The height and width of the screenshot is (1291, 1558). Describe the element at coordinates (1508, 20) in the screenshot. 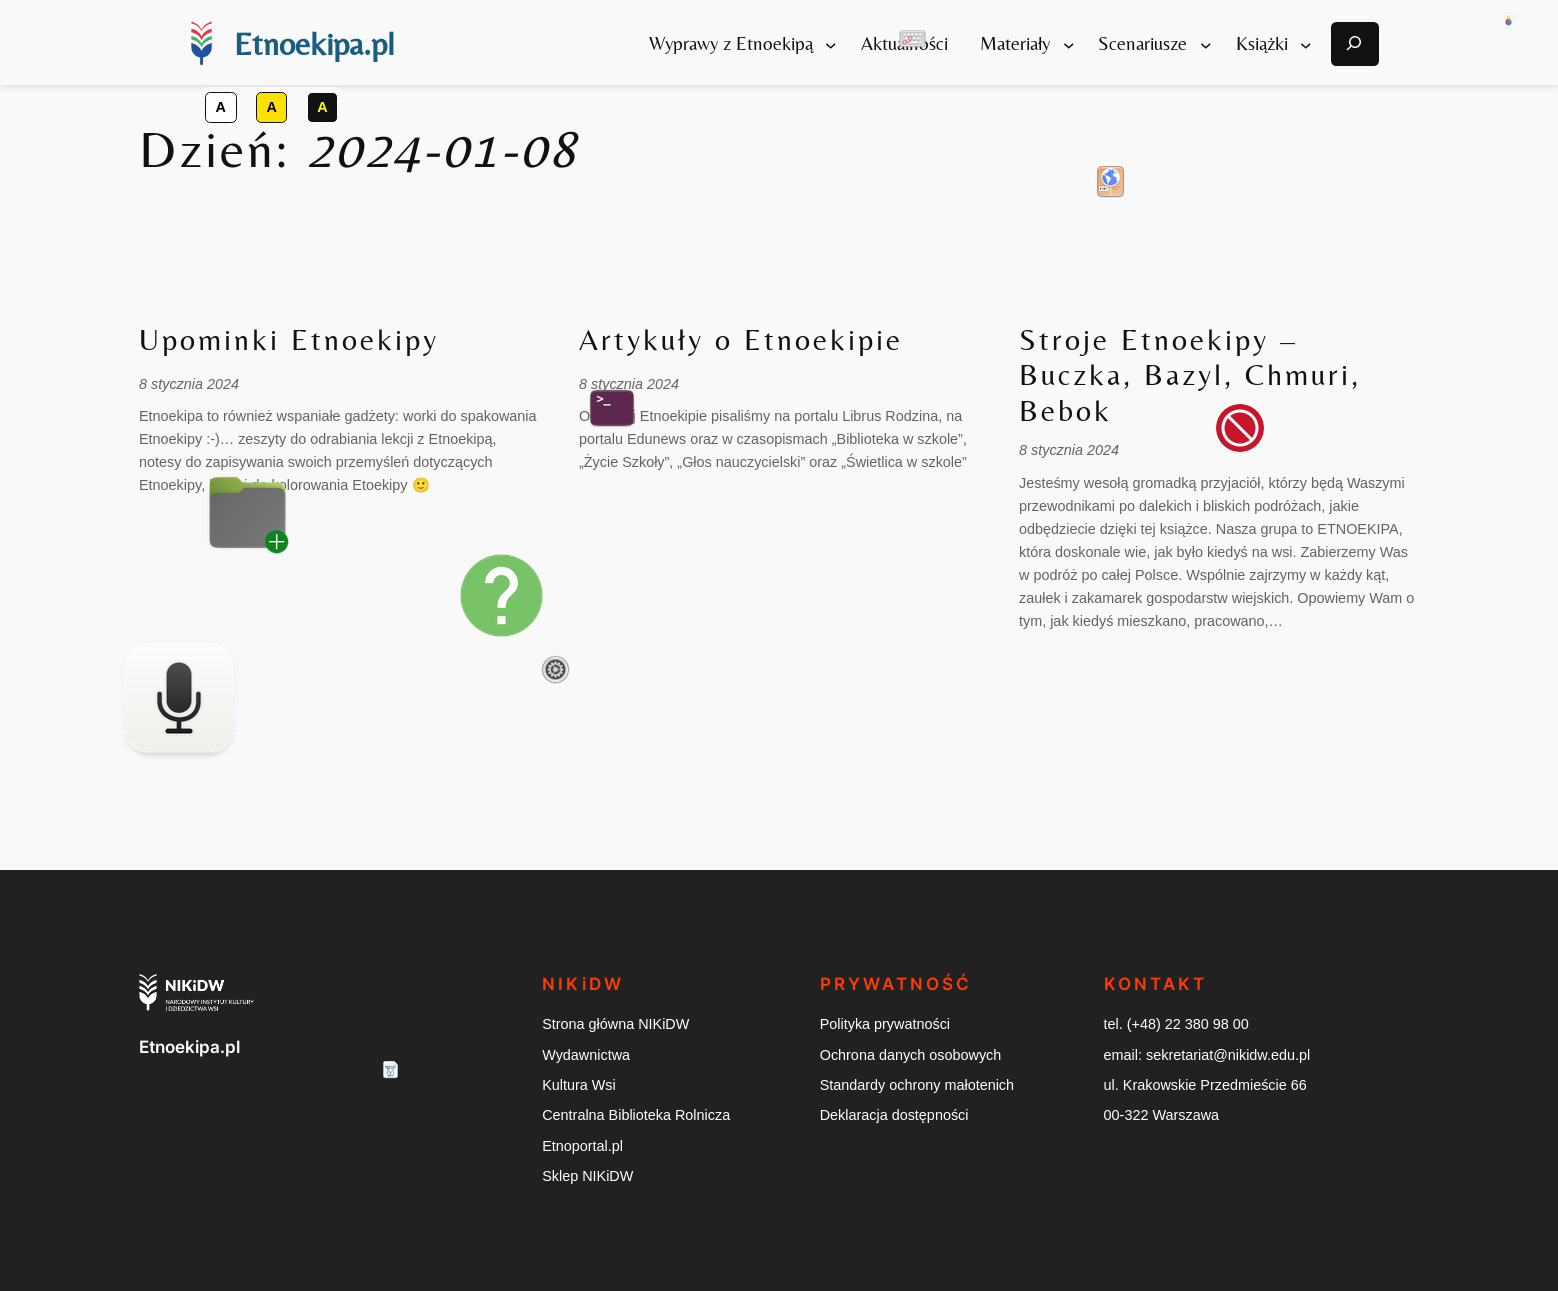

I see `file type indicator for IT87 hardware monitor configuration` at that location.